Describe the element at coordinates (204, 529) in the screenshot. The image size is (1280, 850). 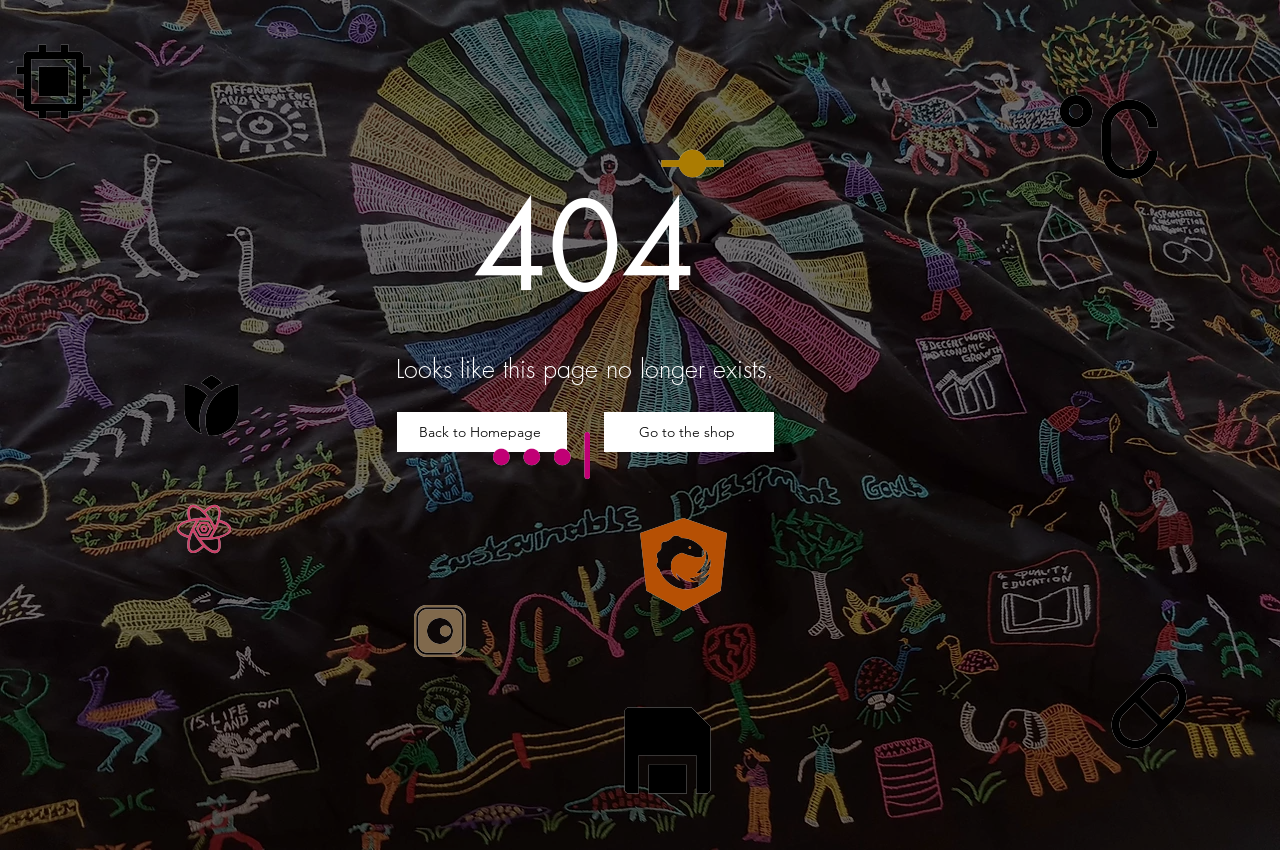
I see `react query library logo` at that location.